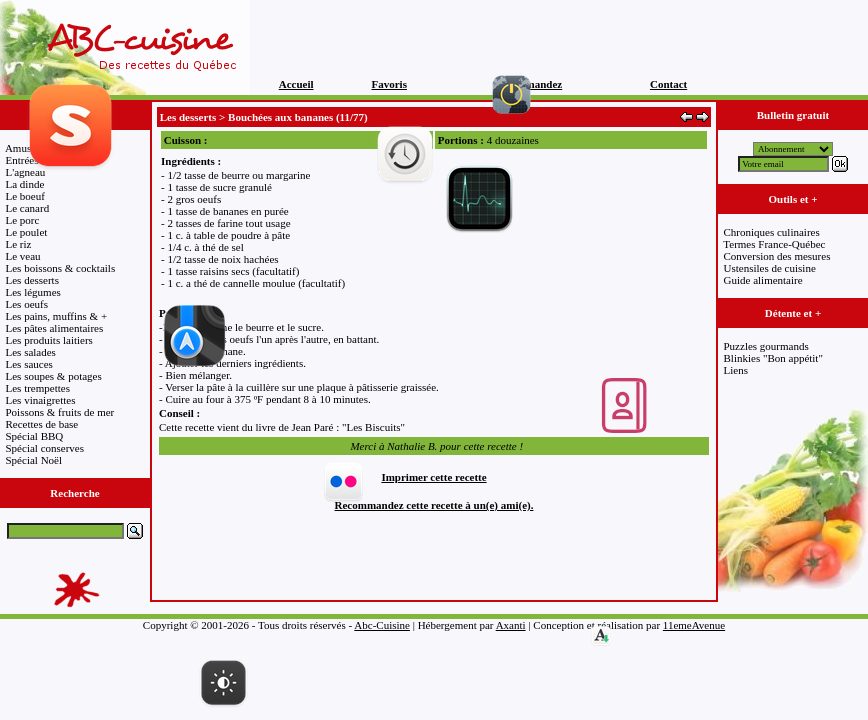  I want to click on open contacts app, so click(622, 405).